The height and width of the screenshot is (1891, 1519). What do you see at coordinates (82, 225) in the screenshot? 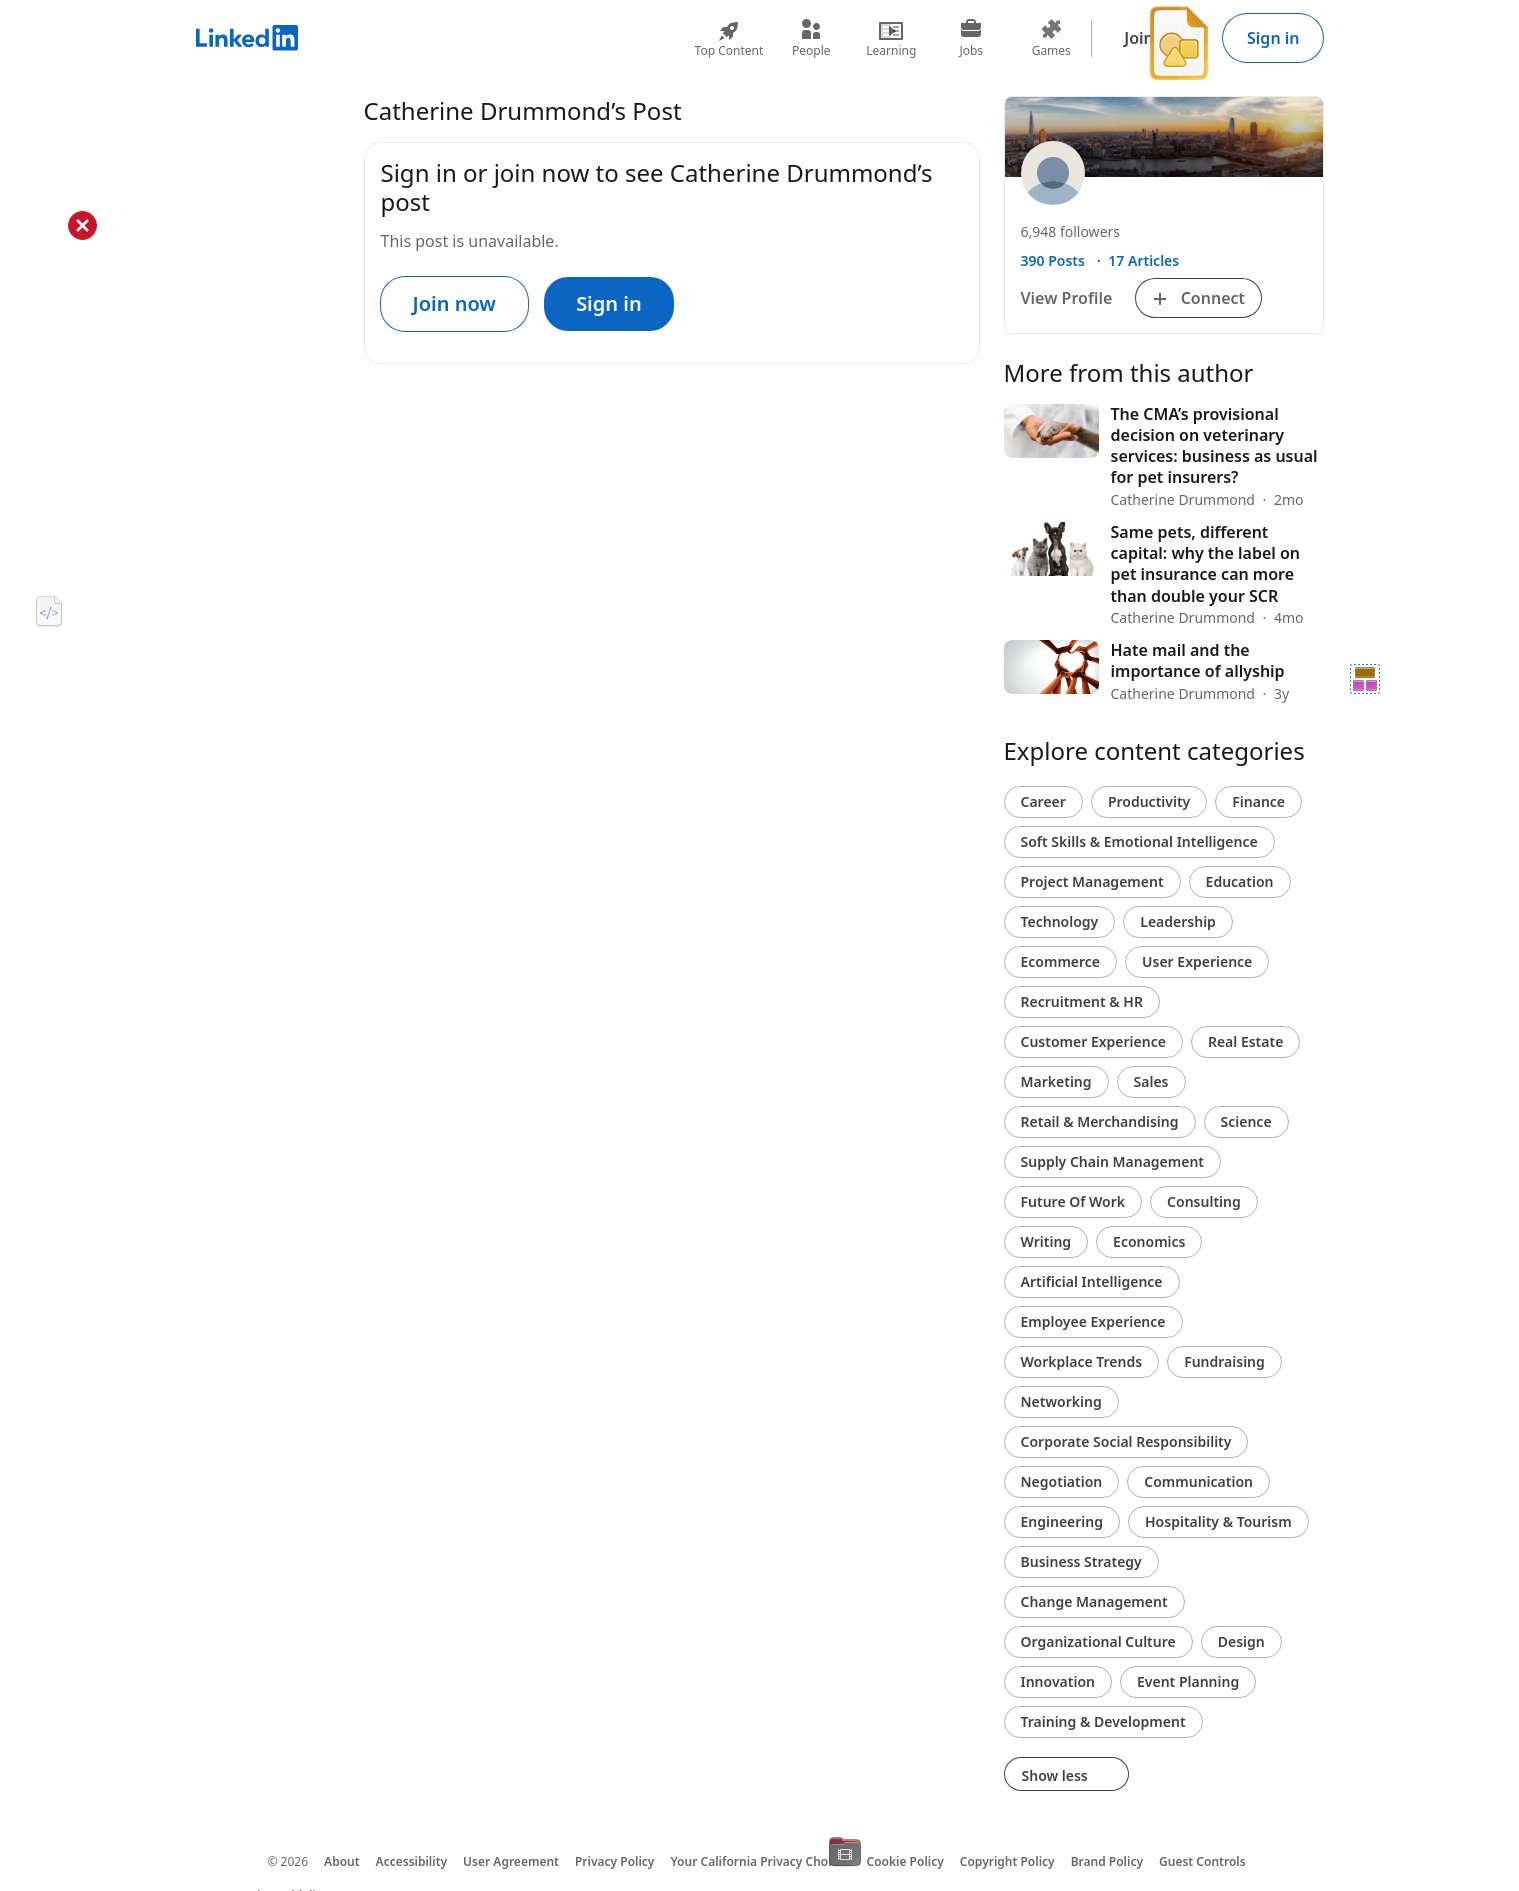
I see `stop or cancel the current action` at bounding box center [82, 225].